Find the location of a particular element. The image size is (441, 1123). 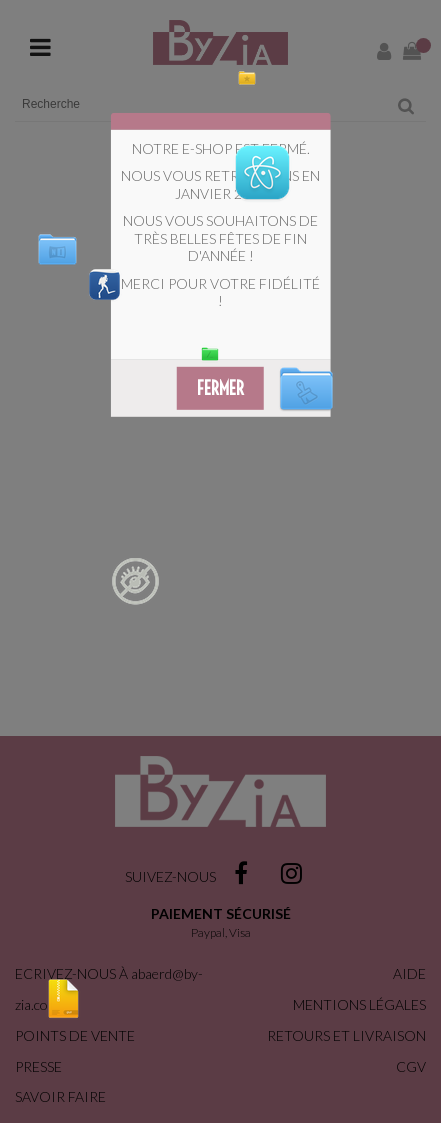

open virtualization format file for virtual machine import/export is located at coordinates (63, 999).